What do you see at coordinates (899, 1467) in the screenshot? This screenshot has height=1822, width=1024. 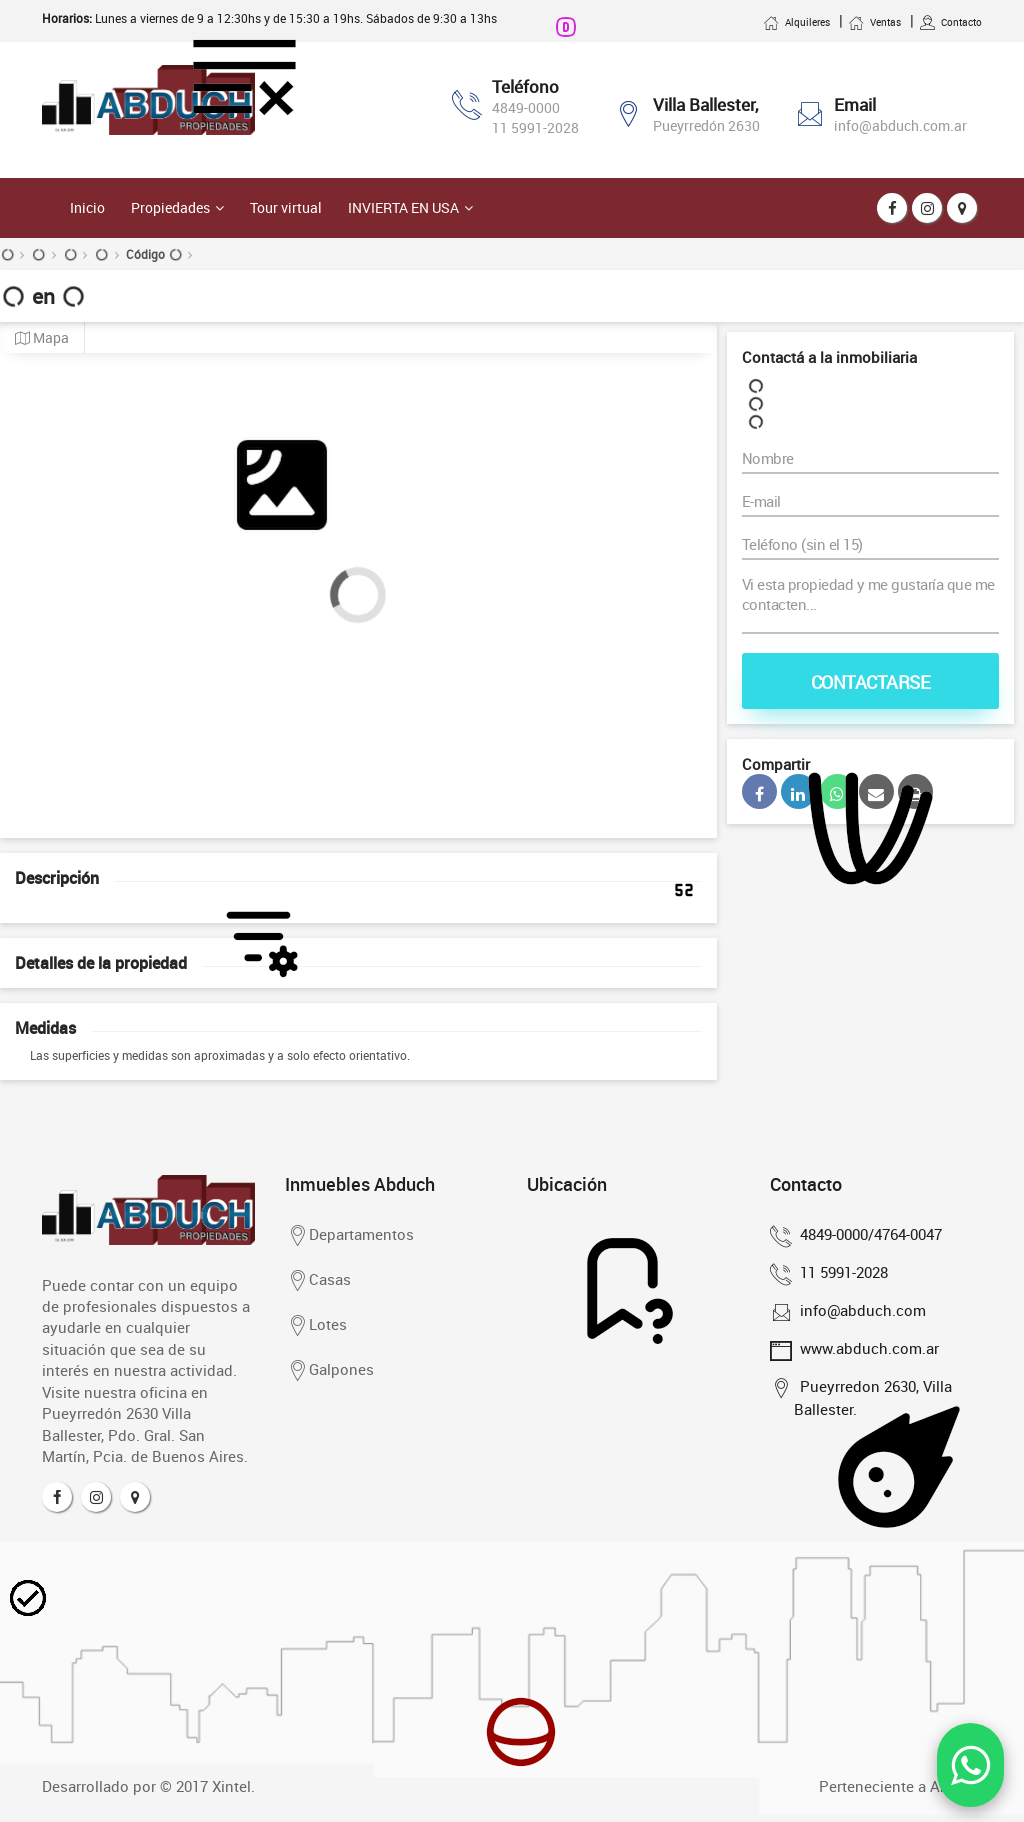 I see `indicates a trending or viral item` at bounding box center [899, 1467].